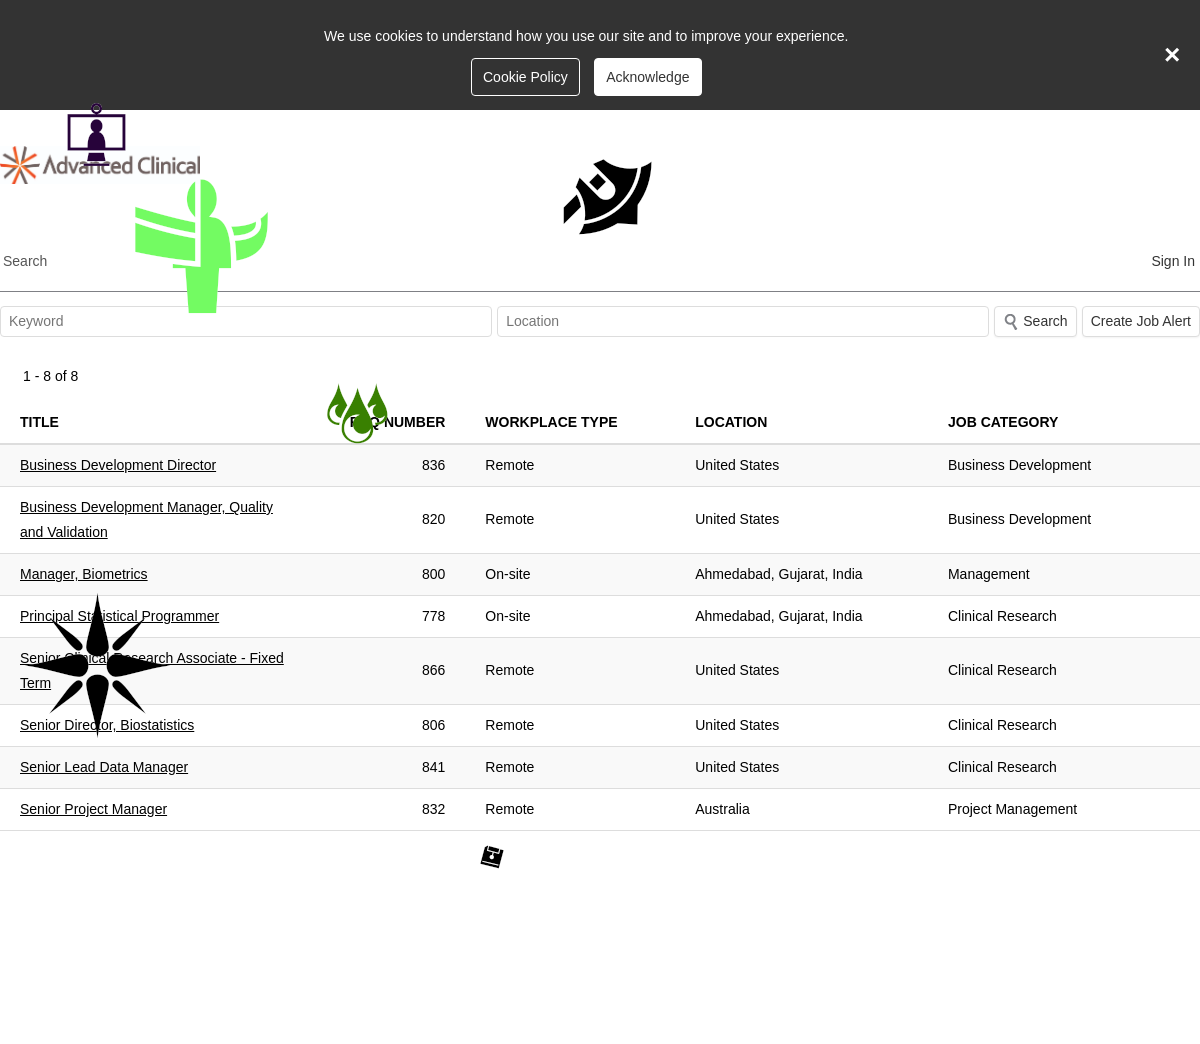 Image resolution: width=1200 pixels, height=1044 pixels. What do you see at coordinates (357, 413) in the screenshot?
I see `indicates humidity or moisture level` at bounding box center [357, 413].